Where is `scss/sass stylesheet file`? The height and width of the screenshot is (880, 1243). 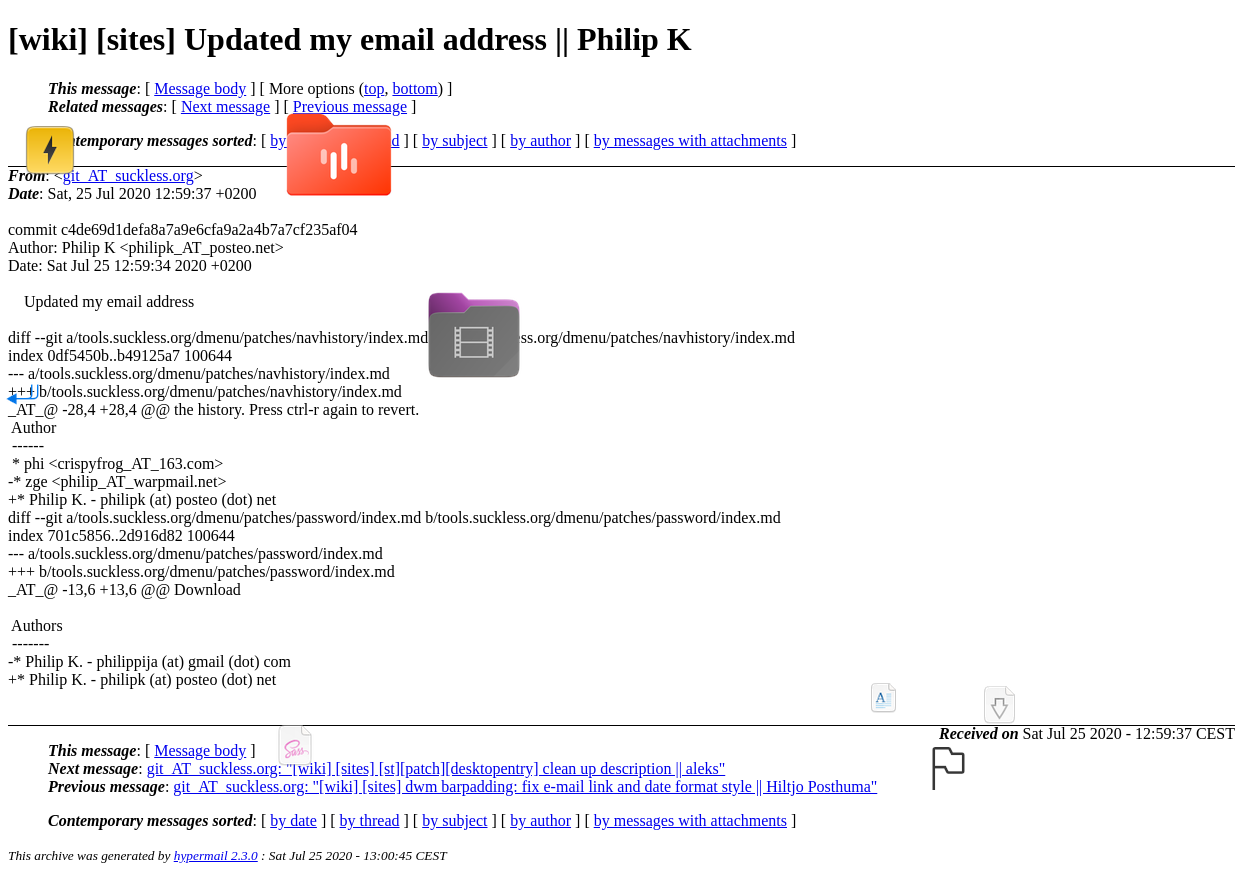
scss/sass stylesheet file is located at coordinates (295, 745).